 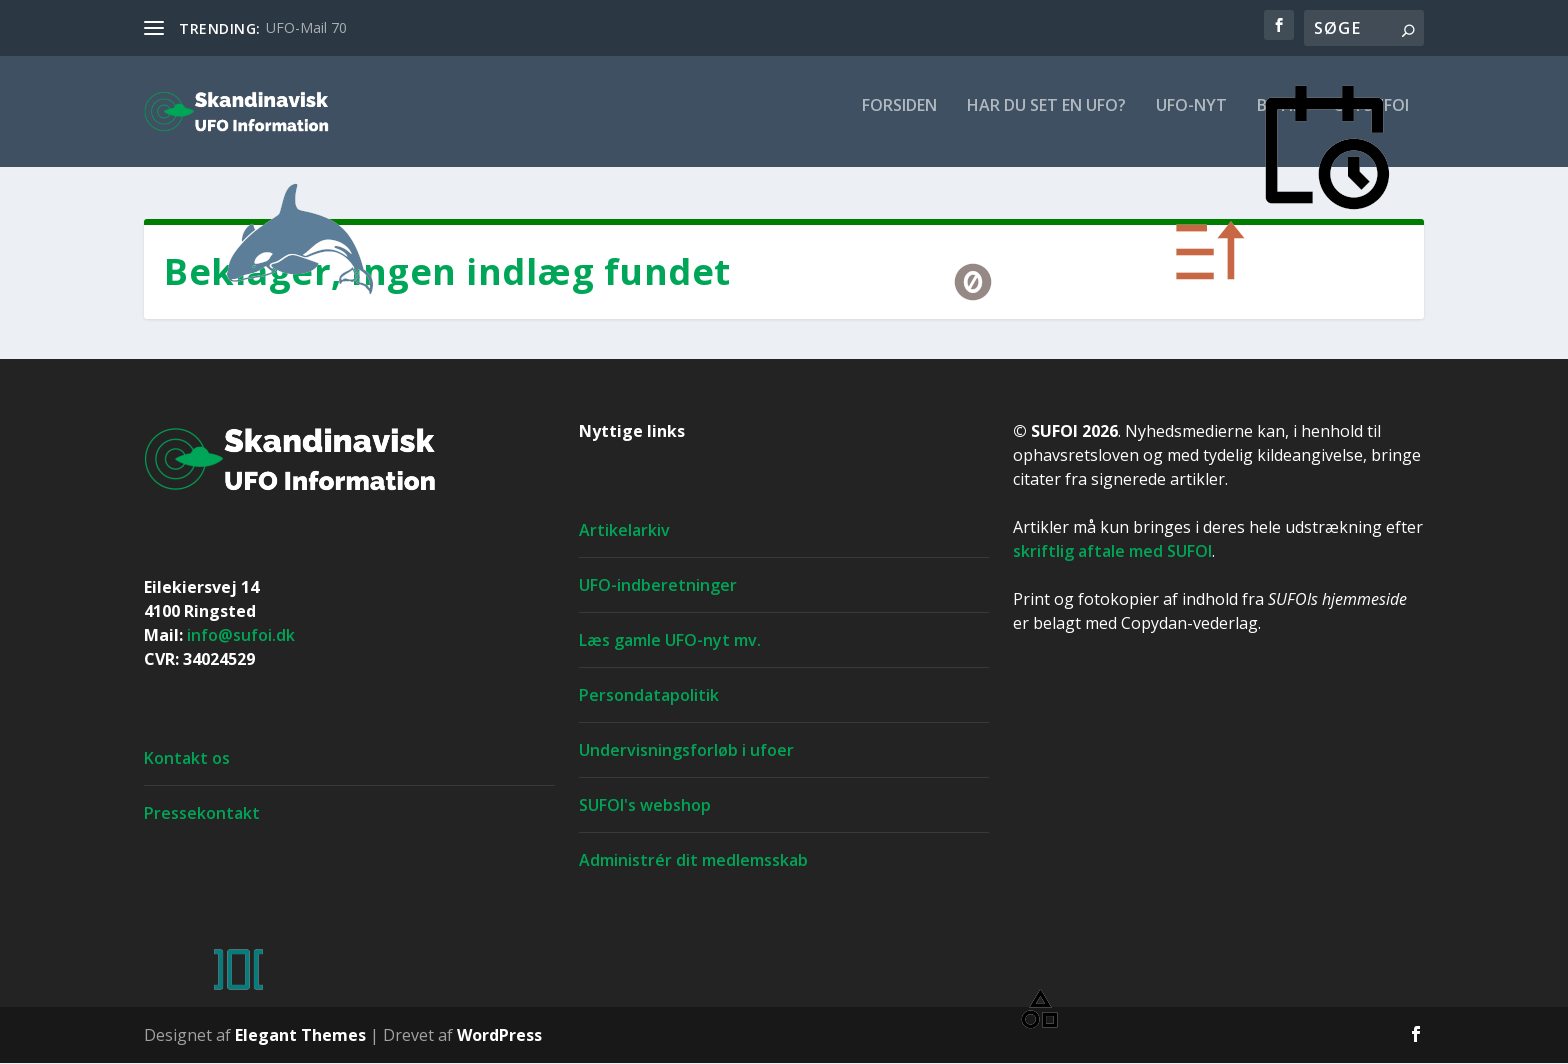 What do you see at coordinates (238, 969) in the screenshot?
I see `switch to carousel view mode` at bounding box center [238, 969].